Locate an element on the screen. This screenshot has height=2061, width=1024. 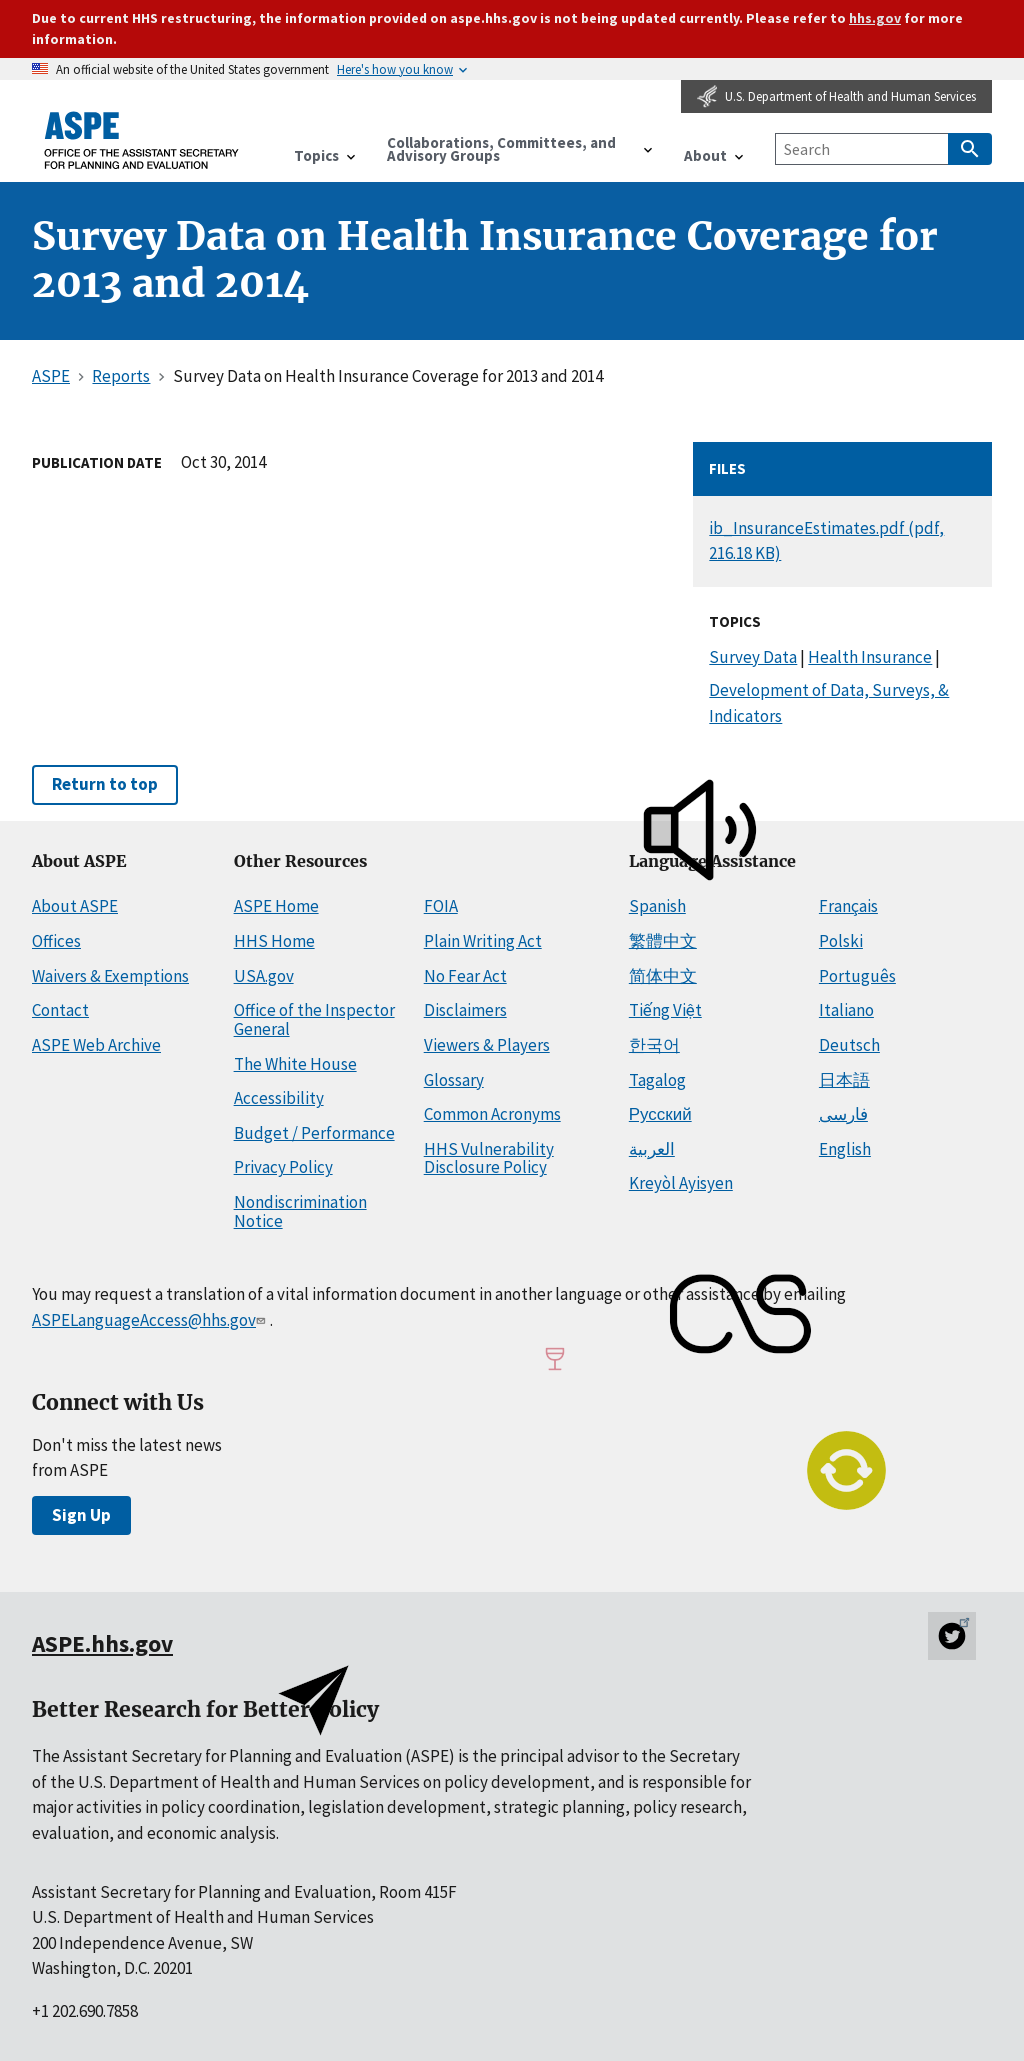
browse wine selection or menu is located at coordinates (555, 1359).